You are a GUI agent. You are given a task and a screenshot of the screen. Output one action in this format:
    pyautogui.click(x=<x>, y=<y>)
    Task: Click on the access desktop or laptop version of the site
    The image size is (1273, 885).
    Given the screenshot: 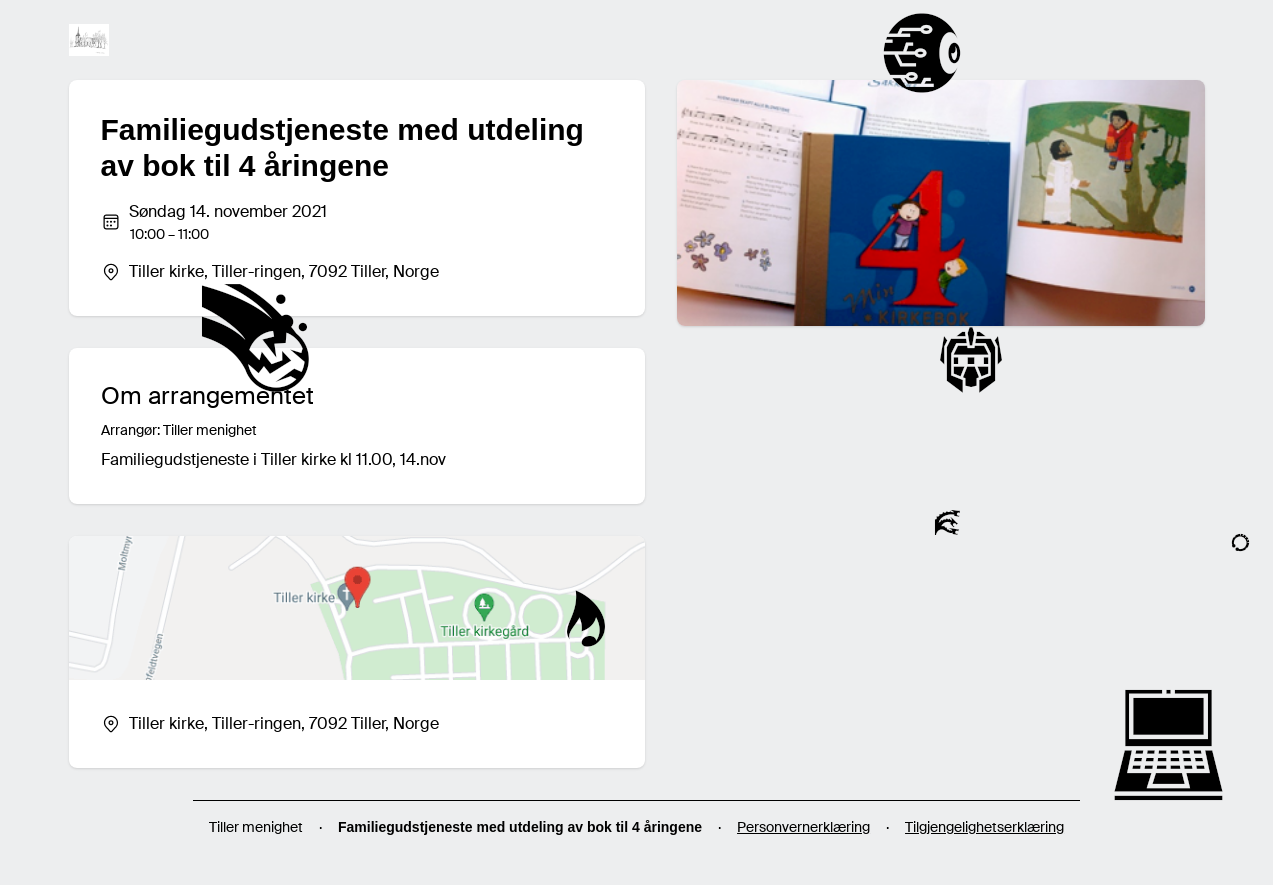 What is the action you would take?
    pyautogui.click(x=1168, y=744)
    